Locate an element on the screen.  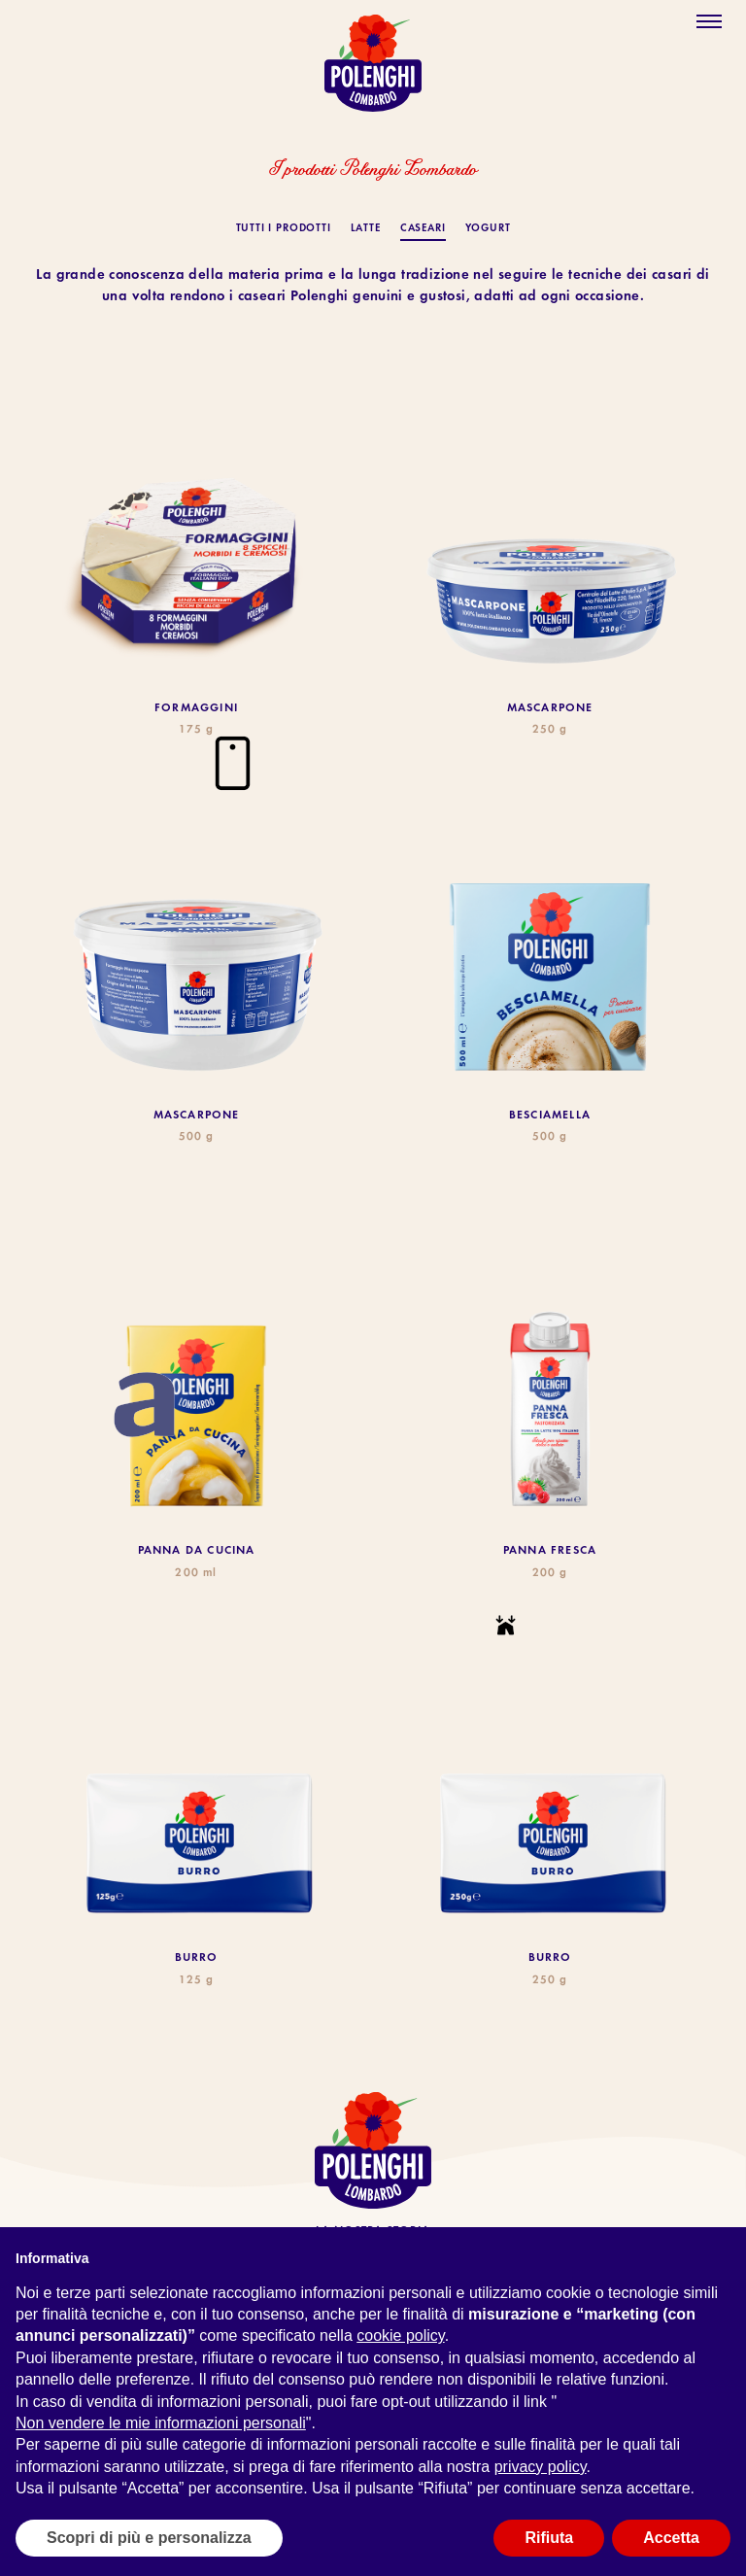
access device camera settings is located at coordinates (232, 763).